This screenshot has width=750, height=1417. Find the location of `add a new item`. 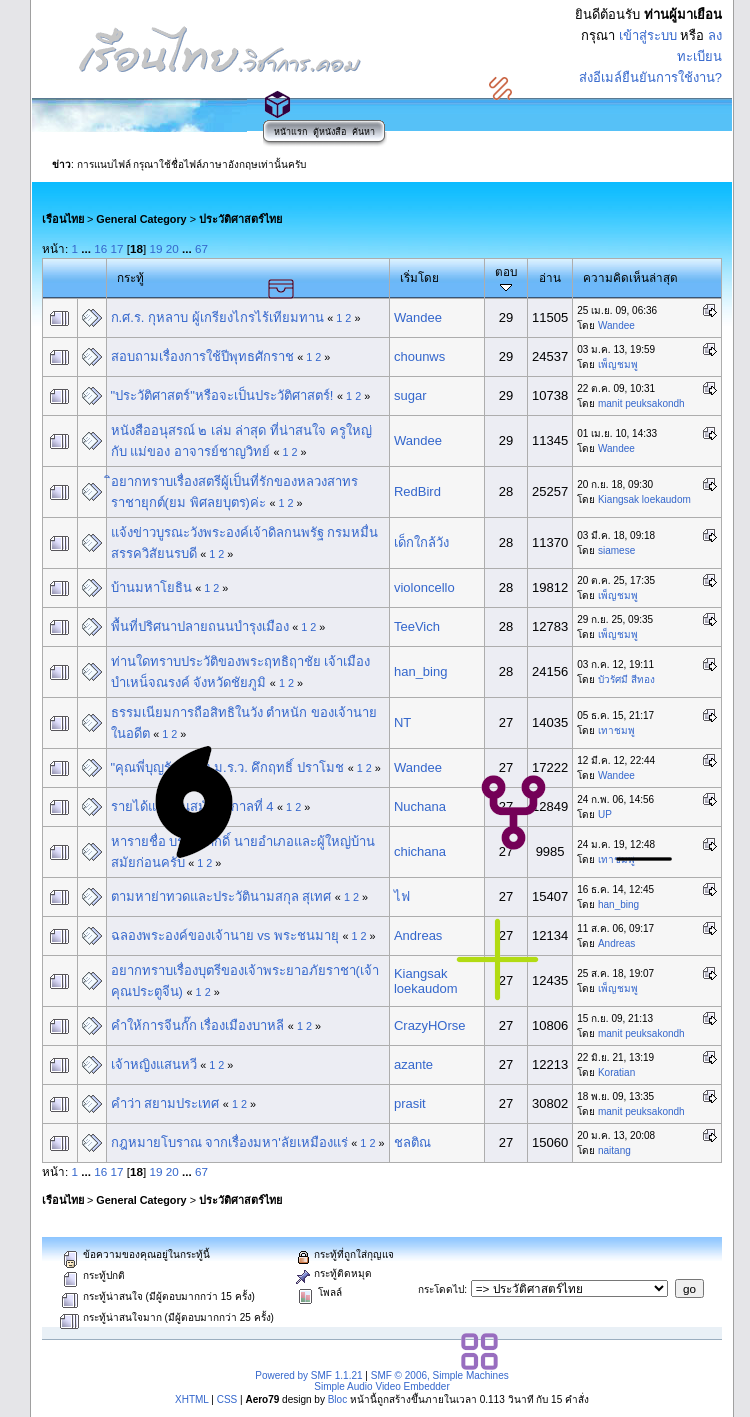

add a new item is located at coordinates (497, 959).